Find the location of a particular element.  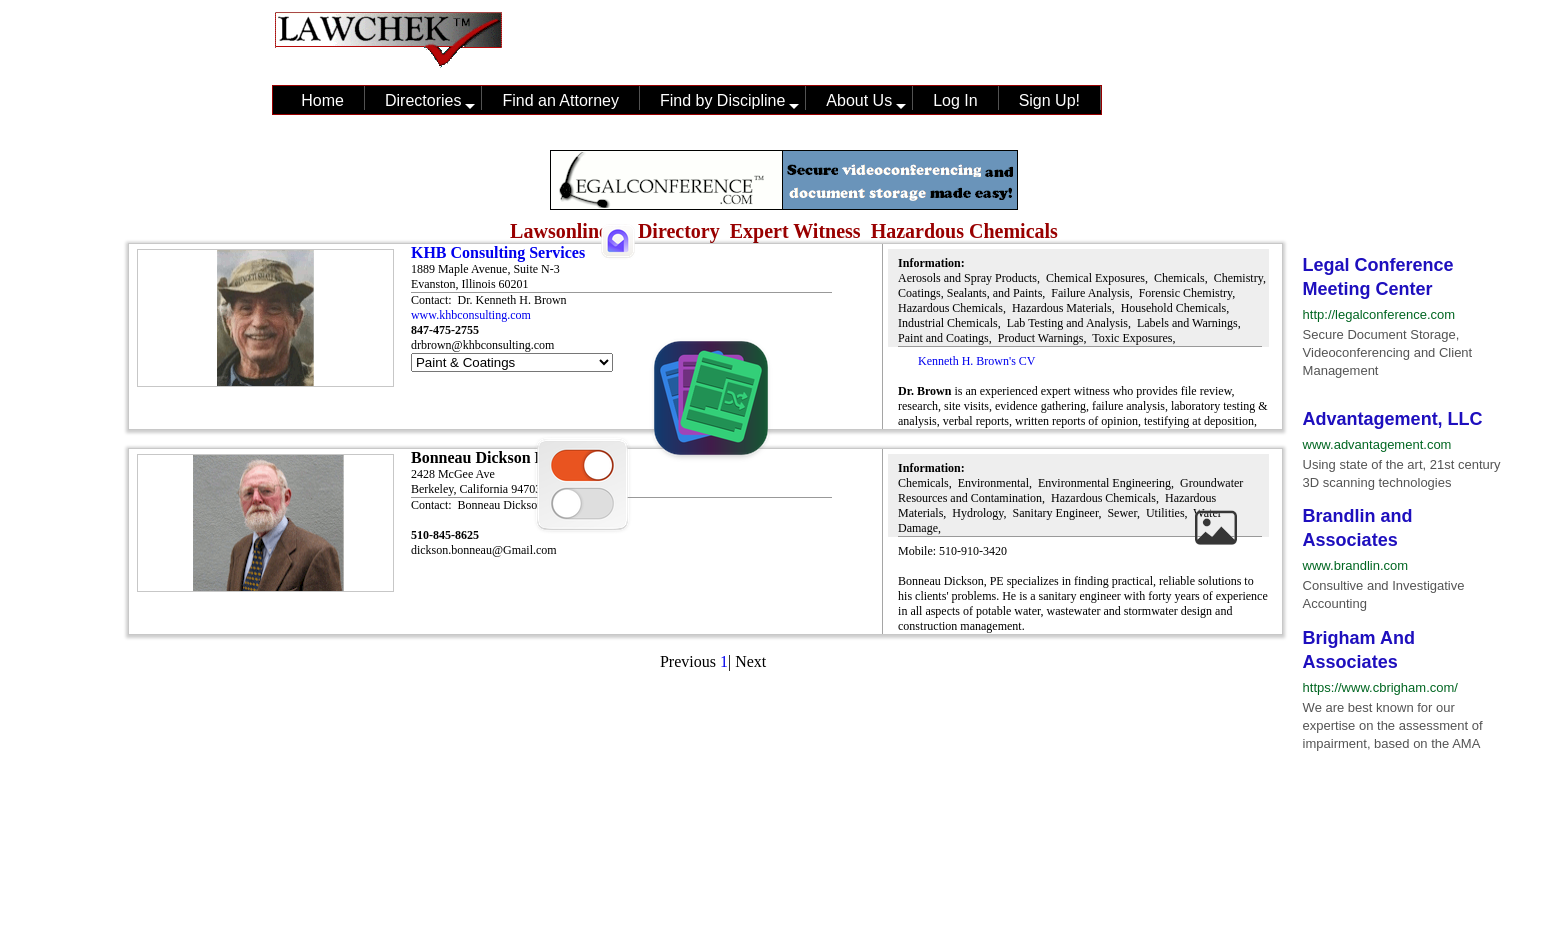

open Proton Mail Bridge app is located at coordinates (618, 241).